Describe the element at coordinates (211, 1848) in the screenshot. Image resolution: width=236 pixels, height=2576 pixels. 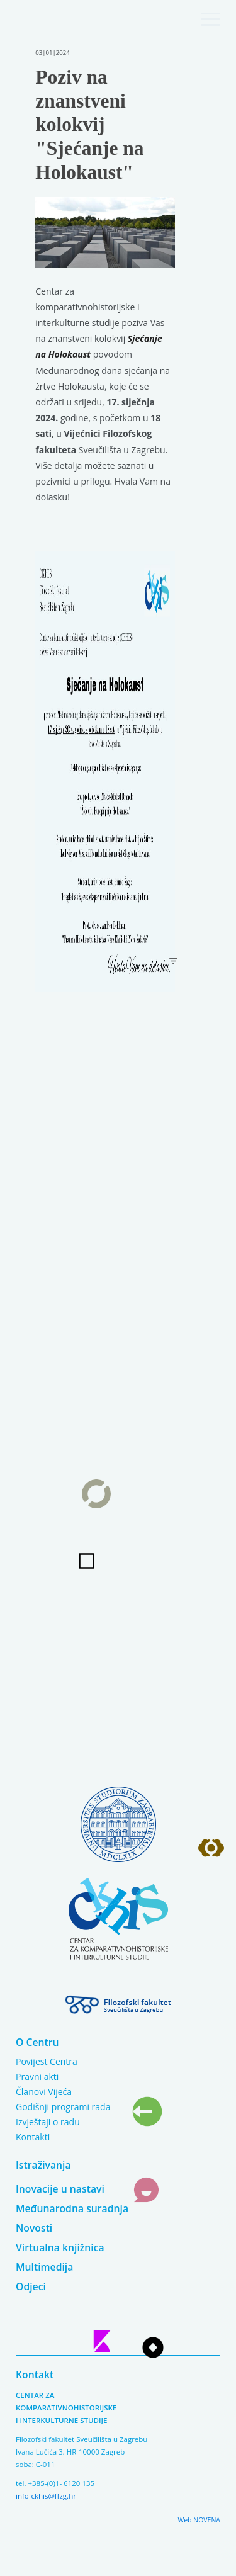
I see `cloudcannon logo` at that location.